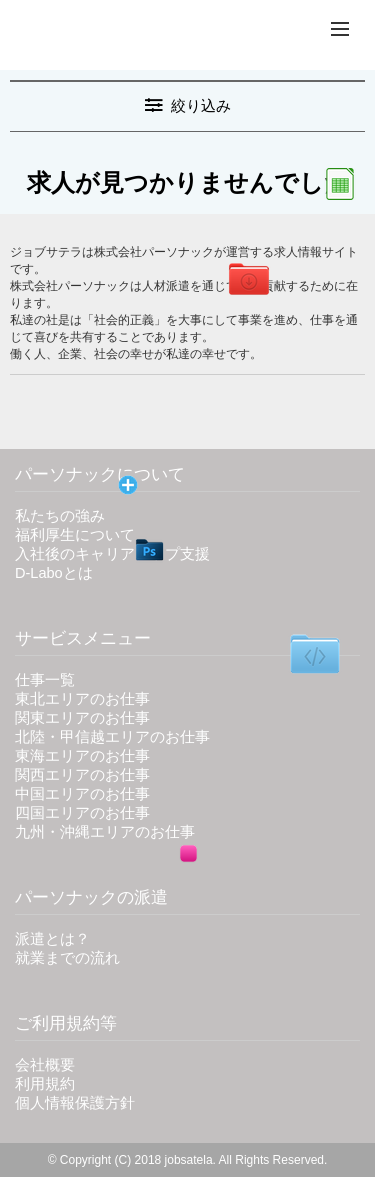  What do you see at coordinates (188, 853) in the screenshot?
I see `blank app icon template for customization` at bounding box center [188, 853].